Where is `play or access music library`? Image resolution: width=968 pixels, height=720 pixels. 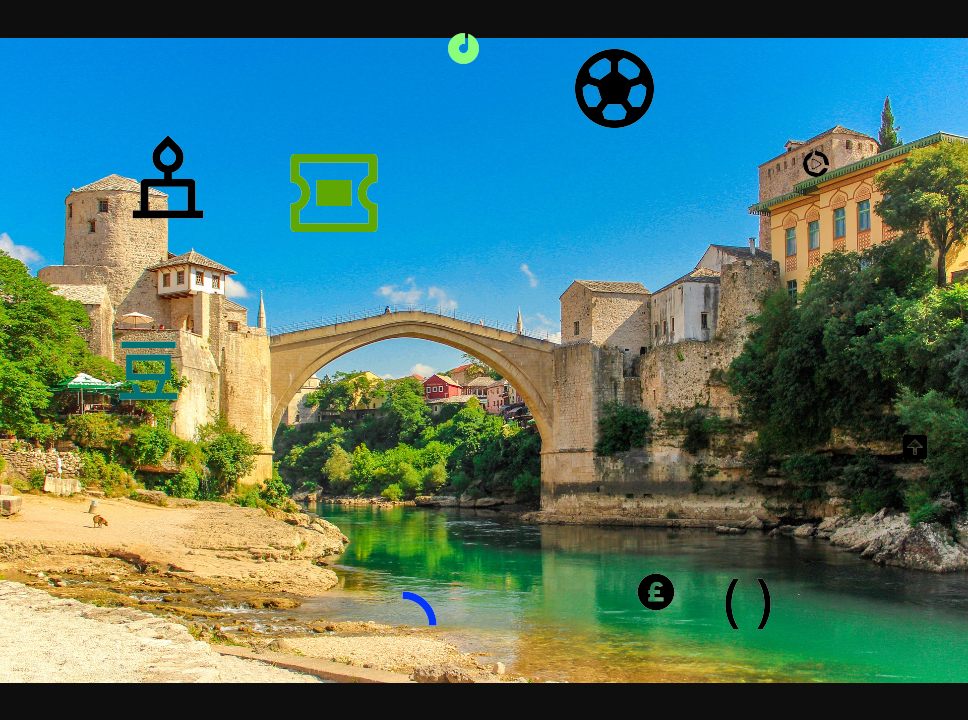
play or access music library is located at coordinates (463, 48).